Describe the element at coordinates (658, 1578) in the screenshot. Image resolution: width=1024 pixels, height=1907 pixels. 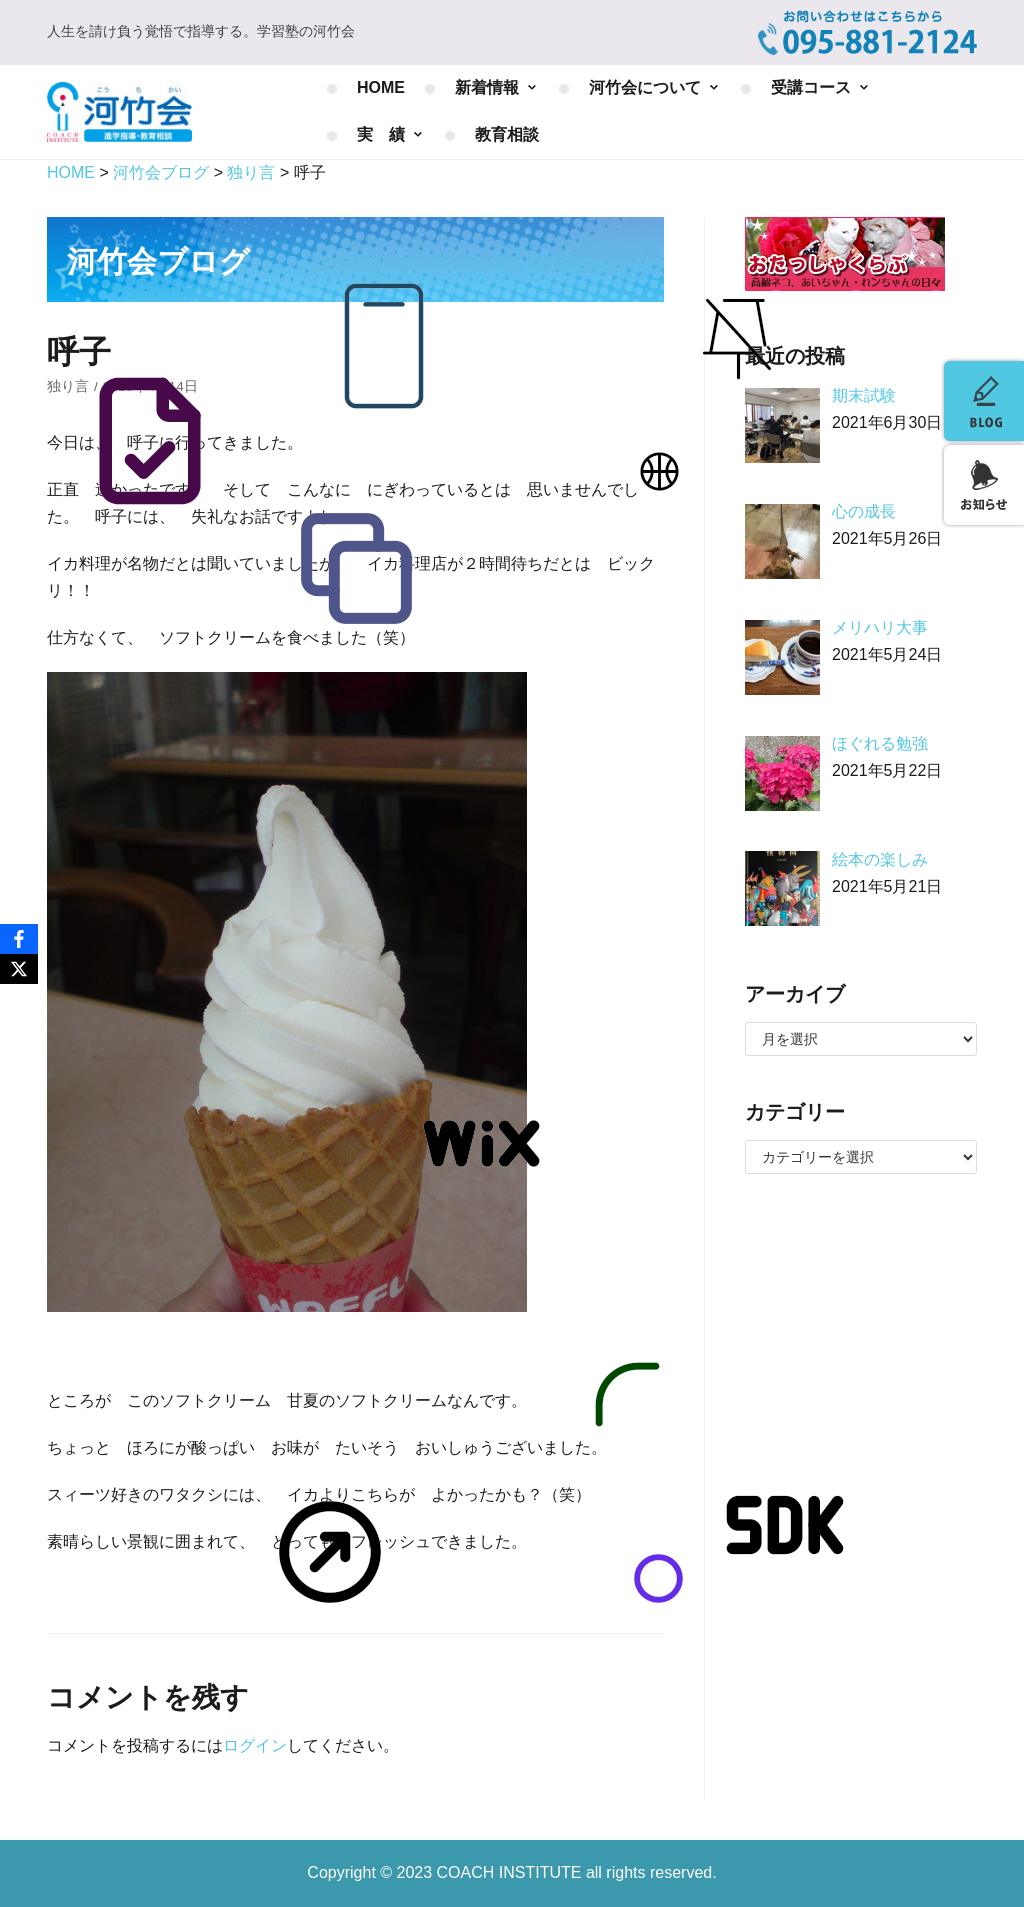
I see `start recording audio or video` at that location.